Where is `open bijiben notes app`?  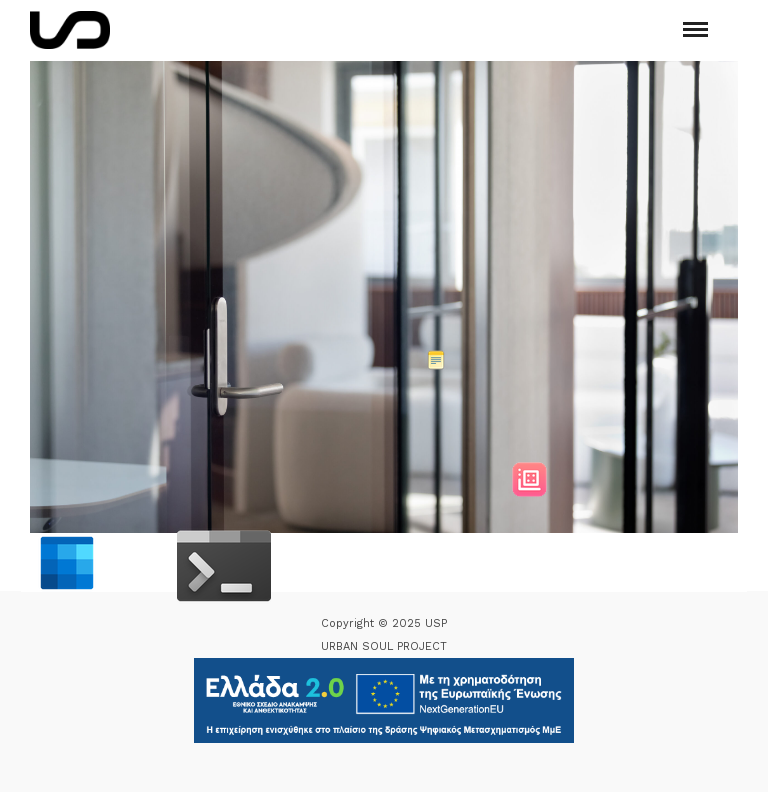
open bijiben notes app is located at coordinates (436, 360).